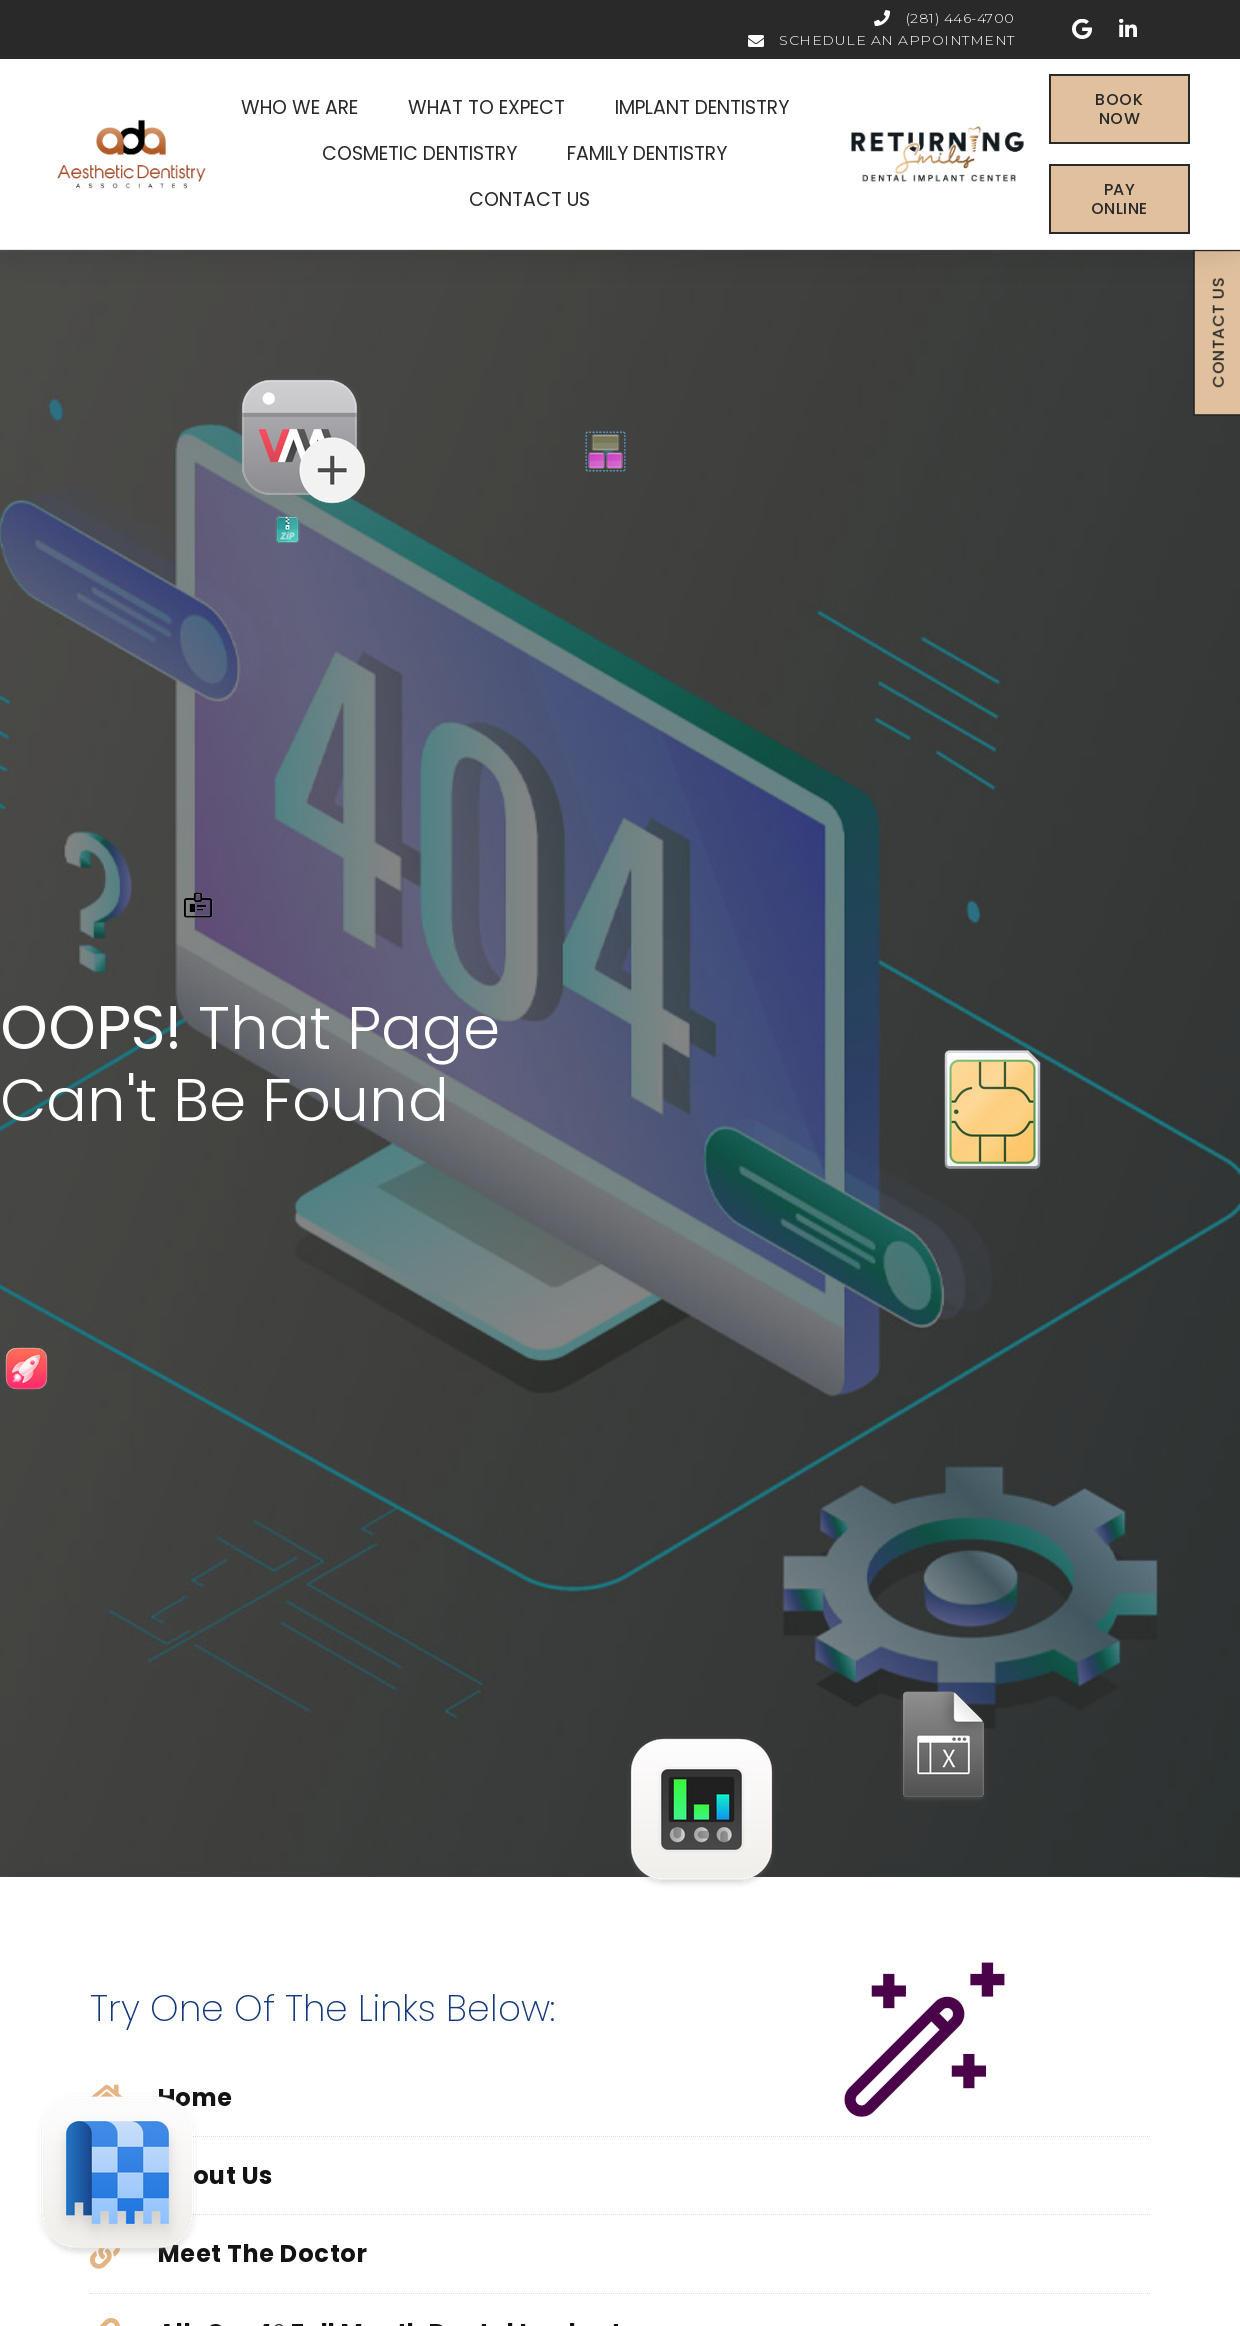  What do you see at coordinates (26, 1368) in the screenshot?
I see `open the games app` at bounding box center [26, 1368].